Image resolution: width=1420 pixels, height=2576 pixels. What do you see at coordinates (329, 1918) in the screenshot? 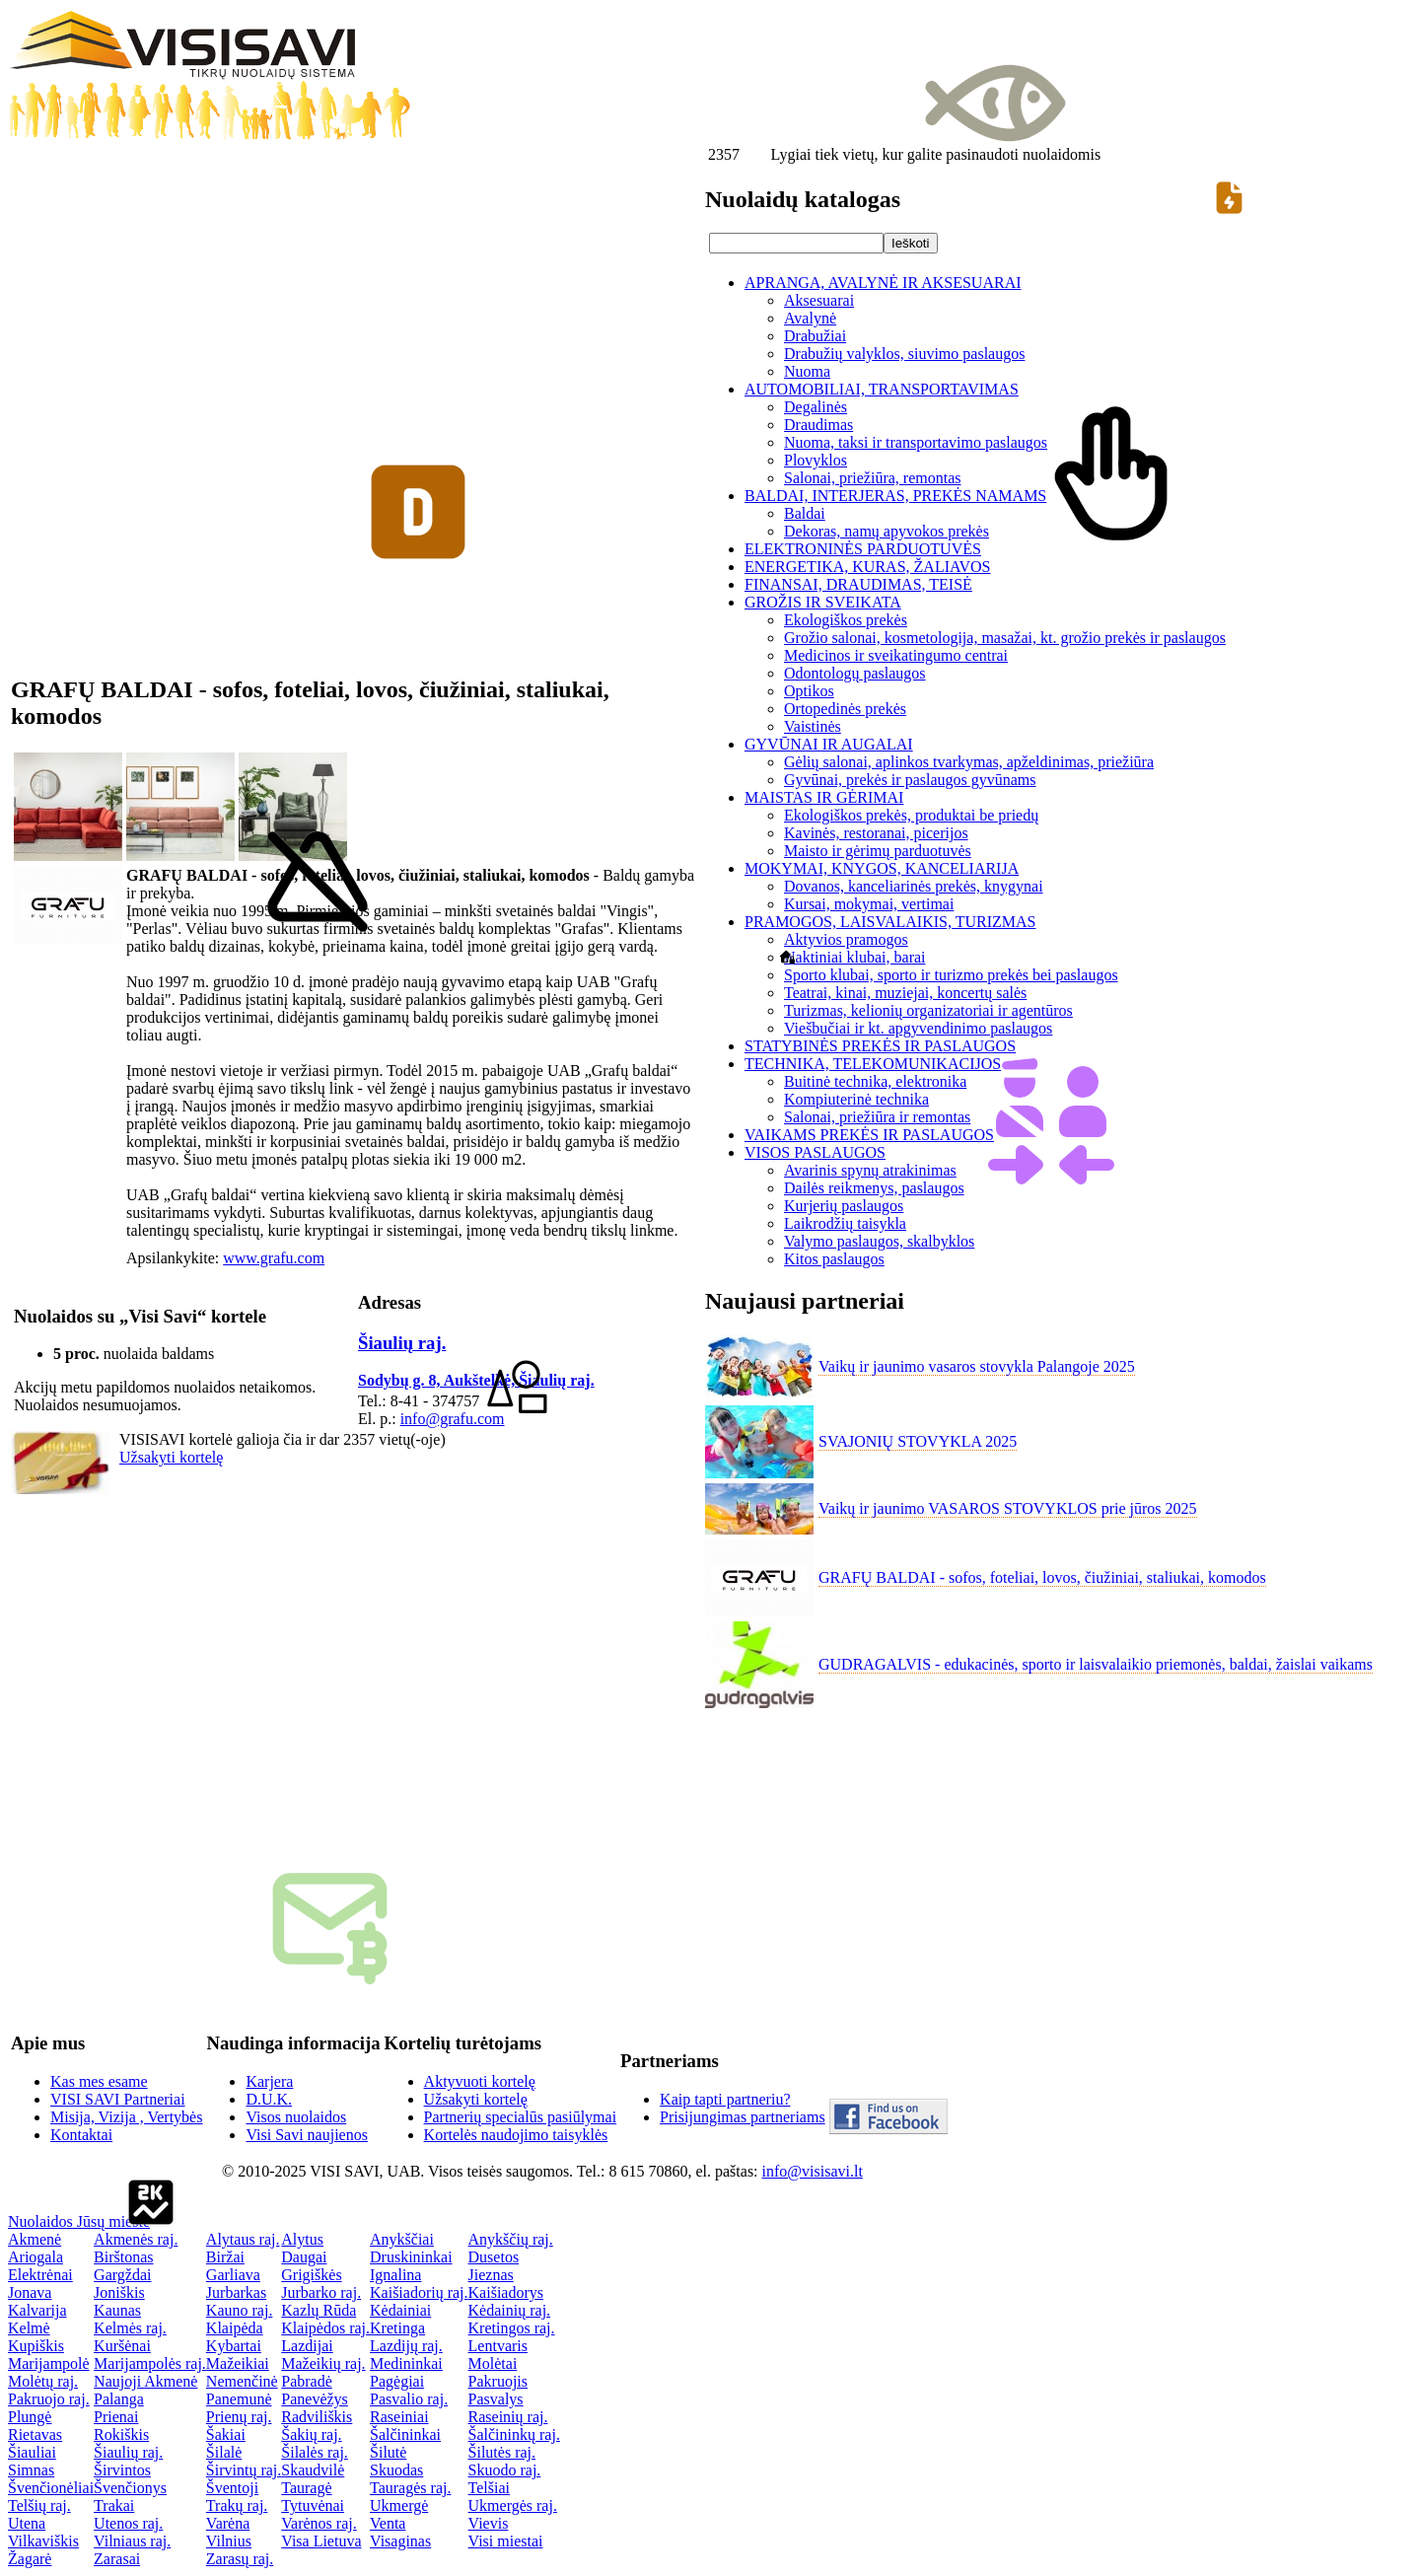
I see `receive bitcoin payment notifications` at bounding box center [329, 1918].